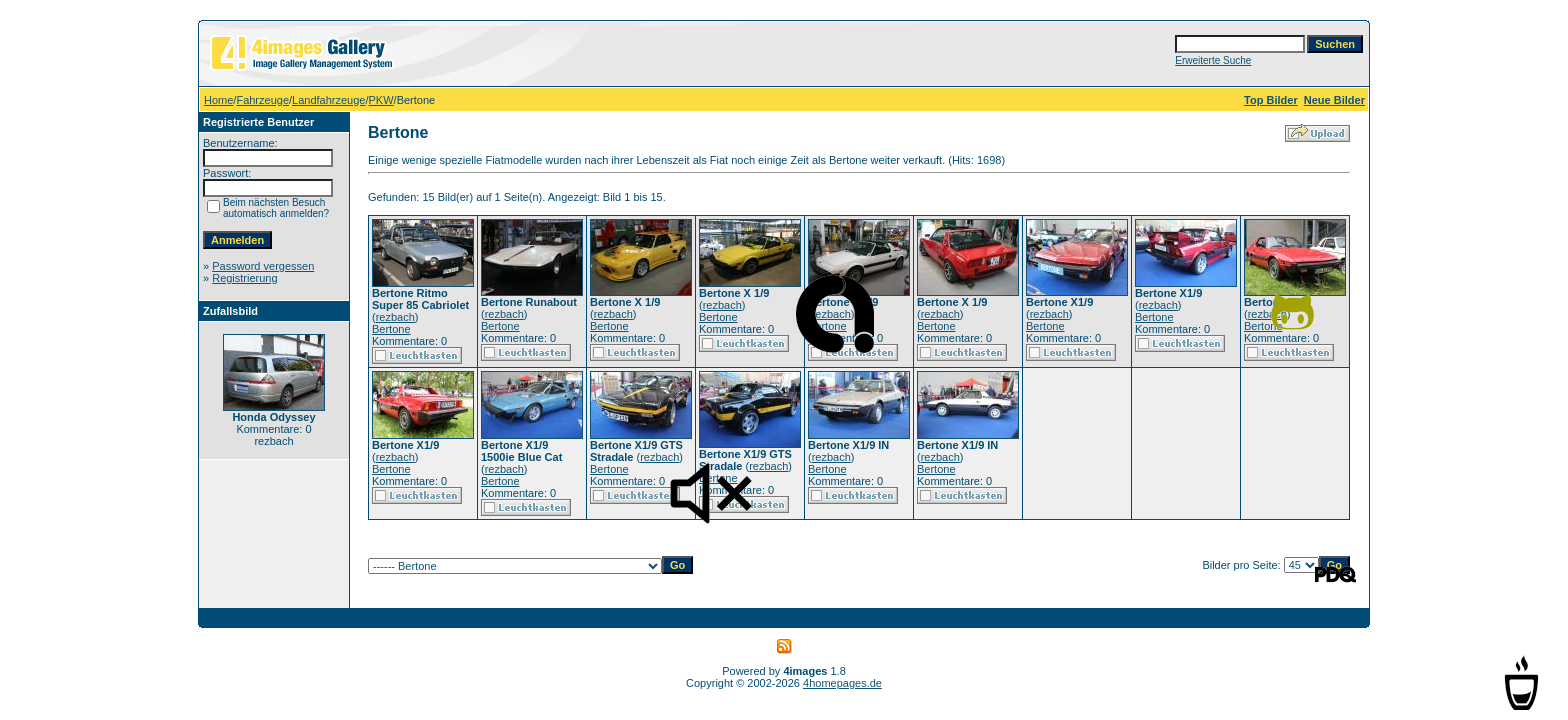  Describe the element at coordinates (835, 314) in the screenshot. I see `google admob logo` at that location.